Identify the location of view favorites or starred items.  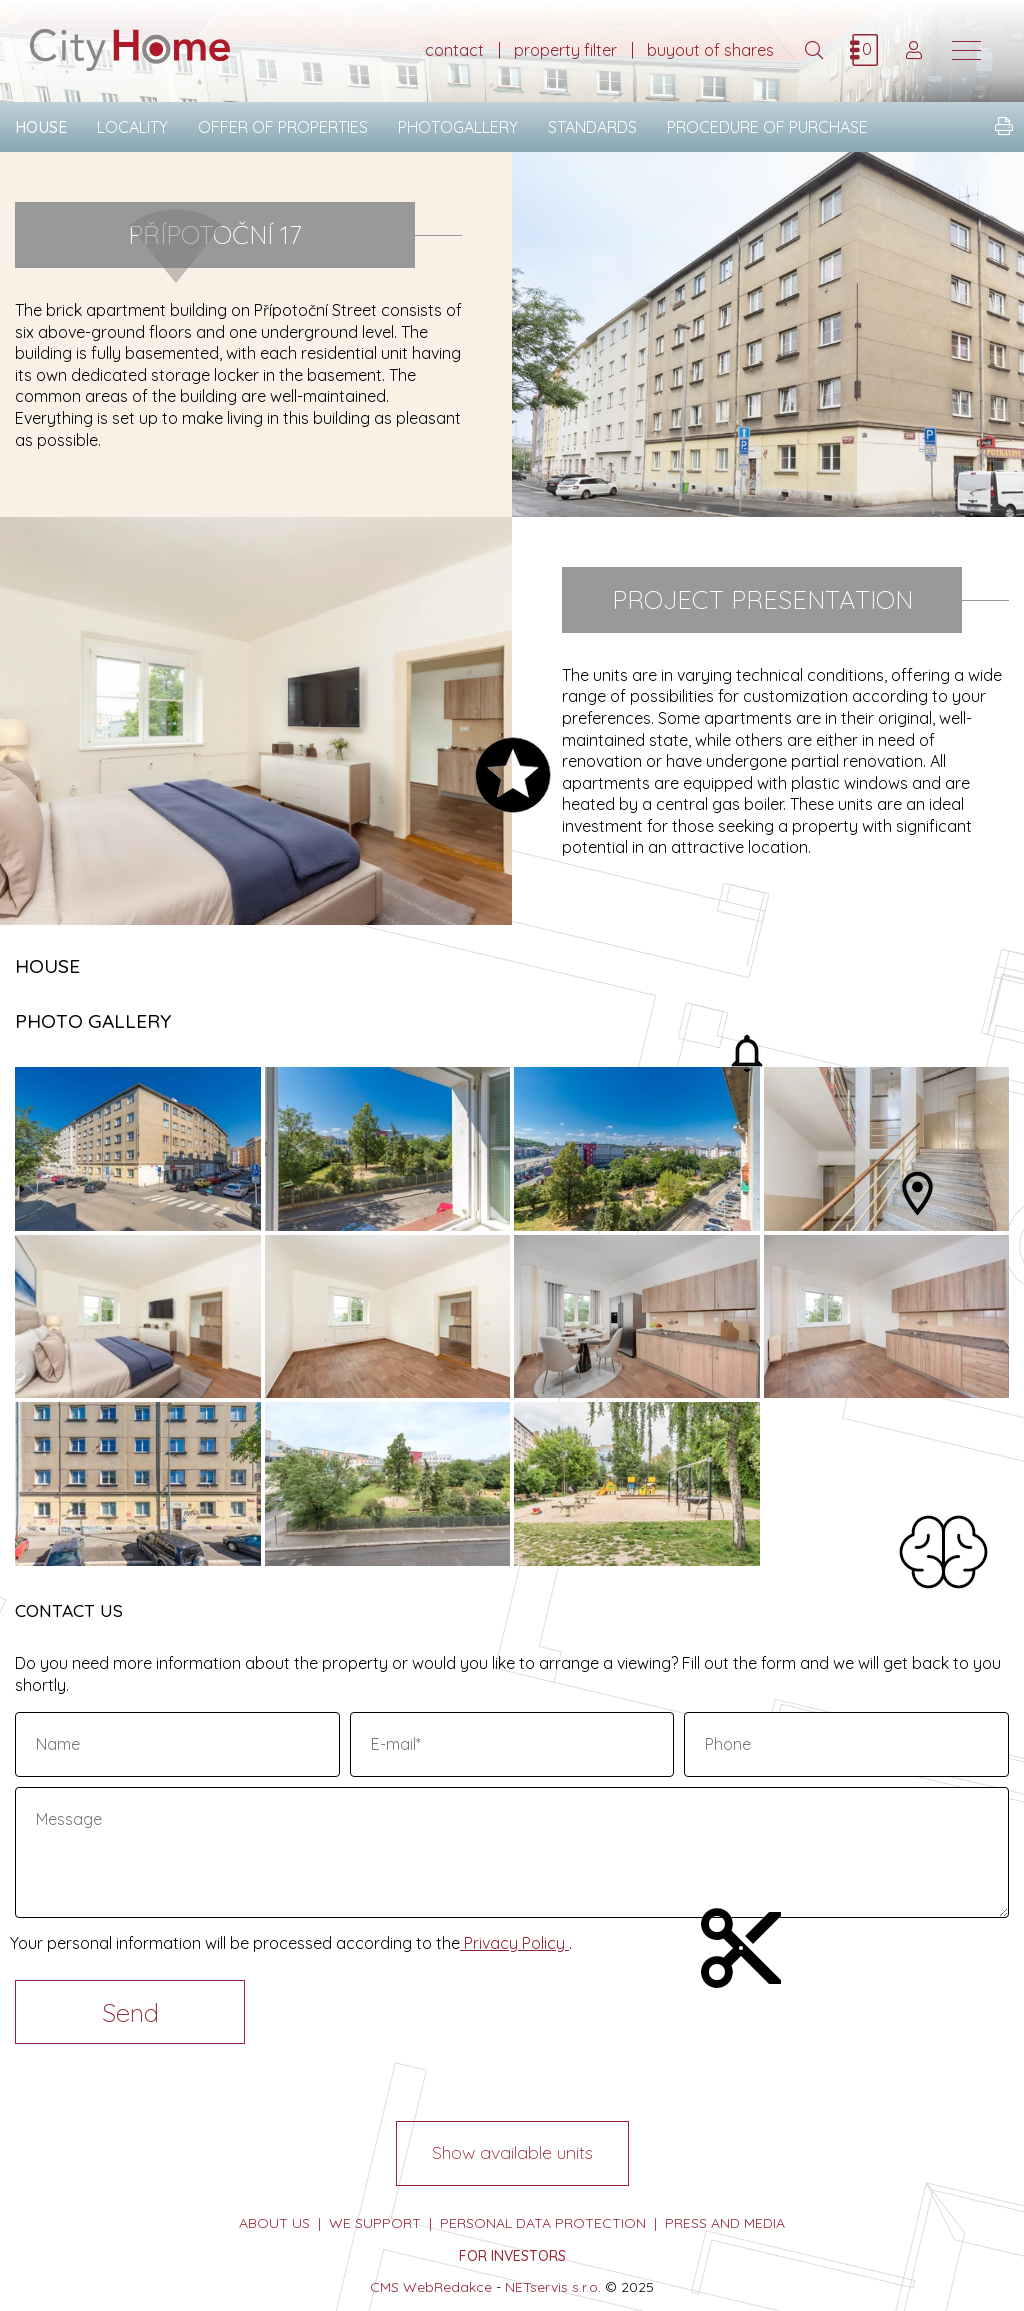
(513, 775).